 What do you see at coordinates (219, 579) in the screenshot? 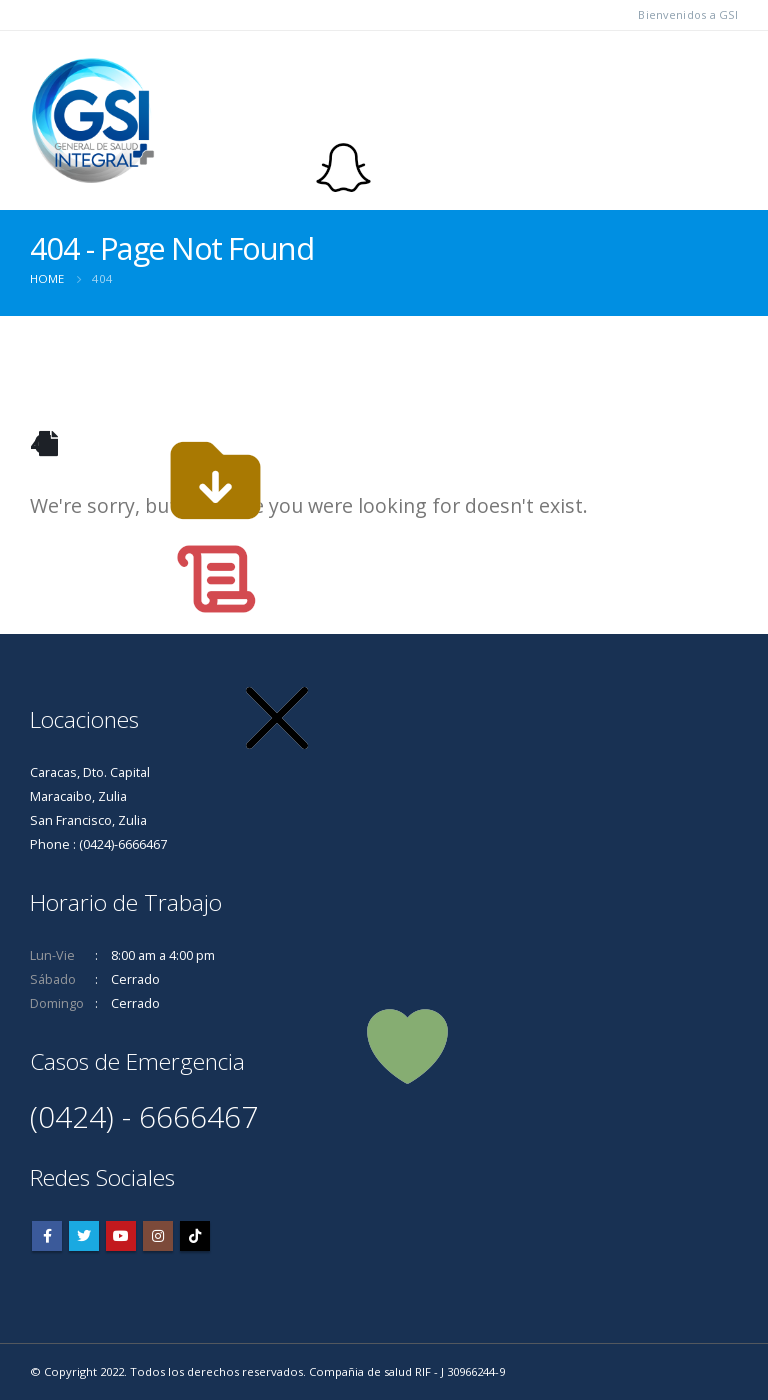
I see `view terms and conditions or legal documents` at bounding box center [219, 579].